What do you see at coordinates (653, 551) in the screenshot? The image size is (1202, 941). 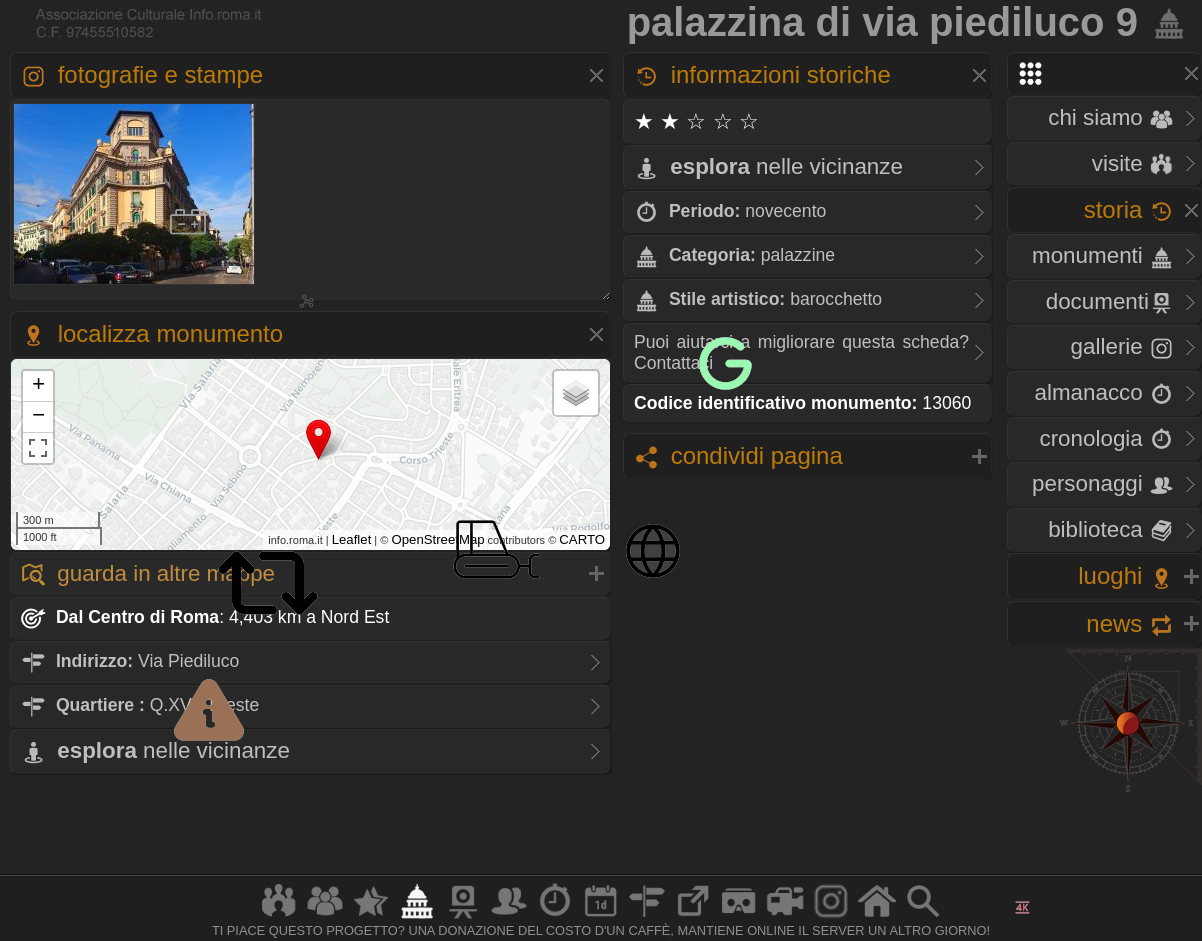 I see `access website or browse the internet` at bounding box center [653, 551].